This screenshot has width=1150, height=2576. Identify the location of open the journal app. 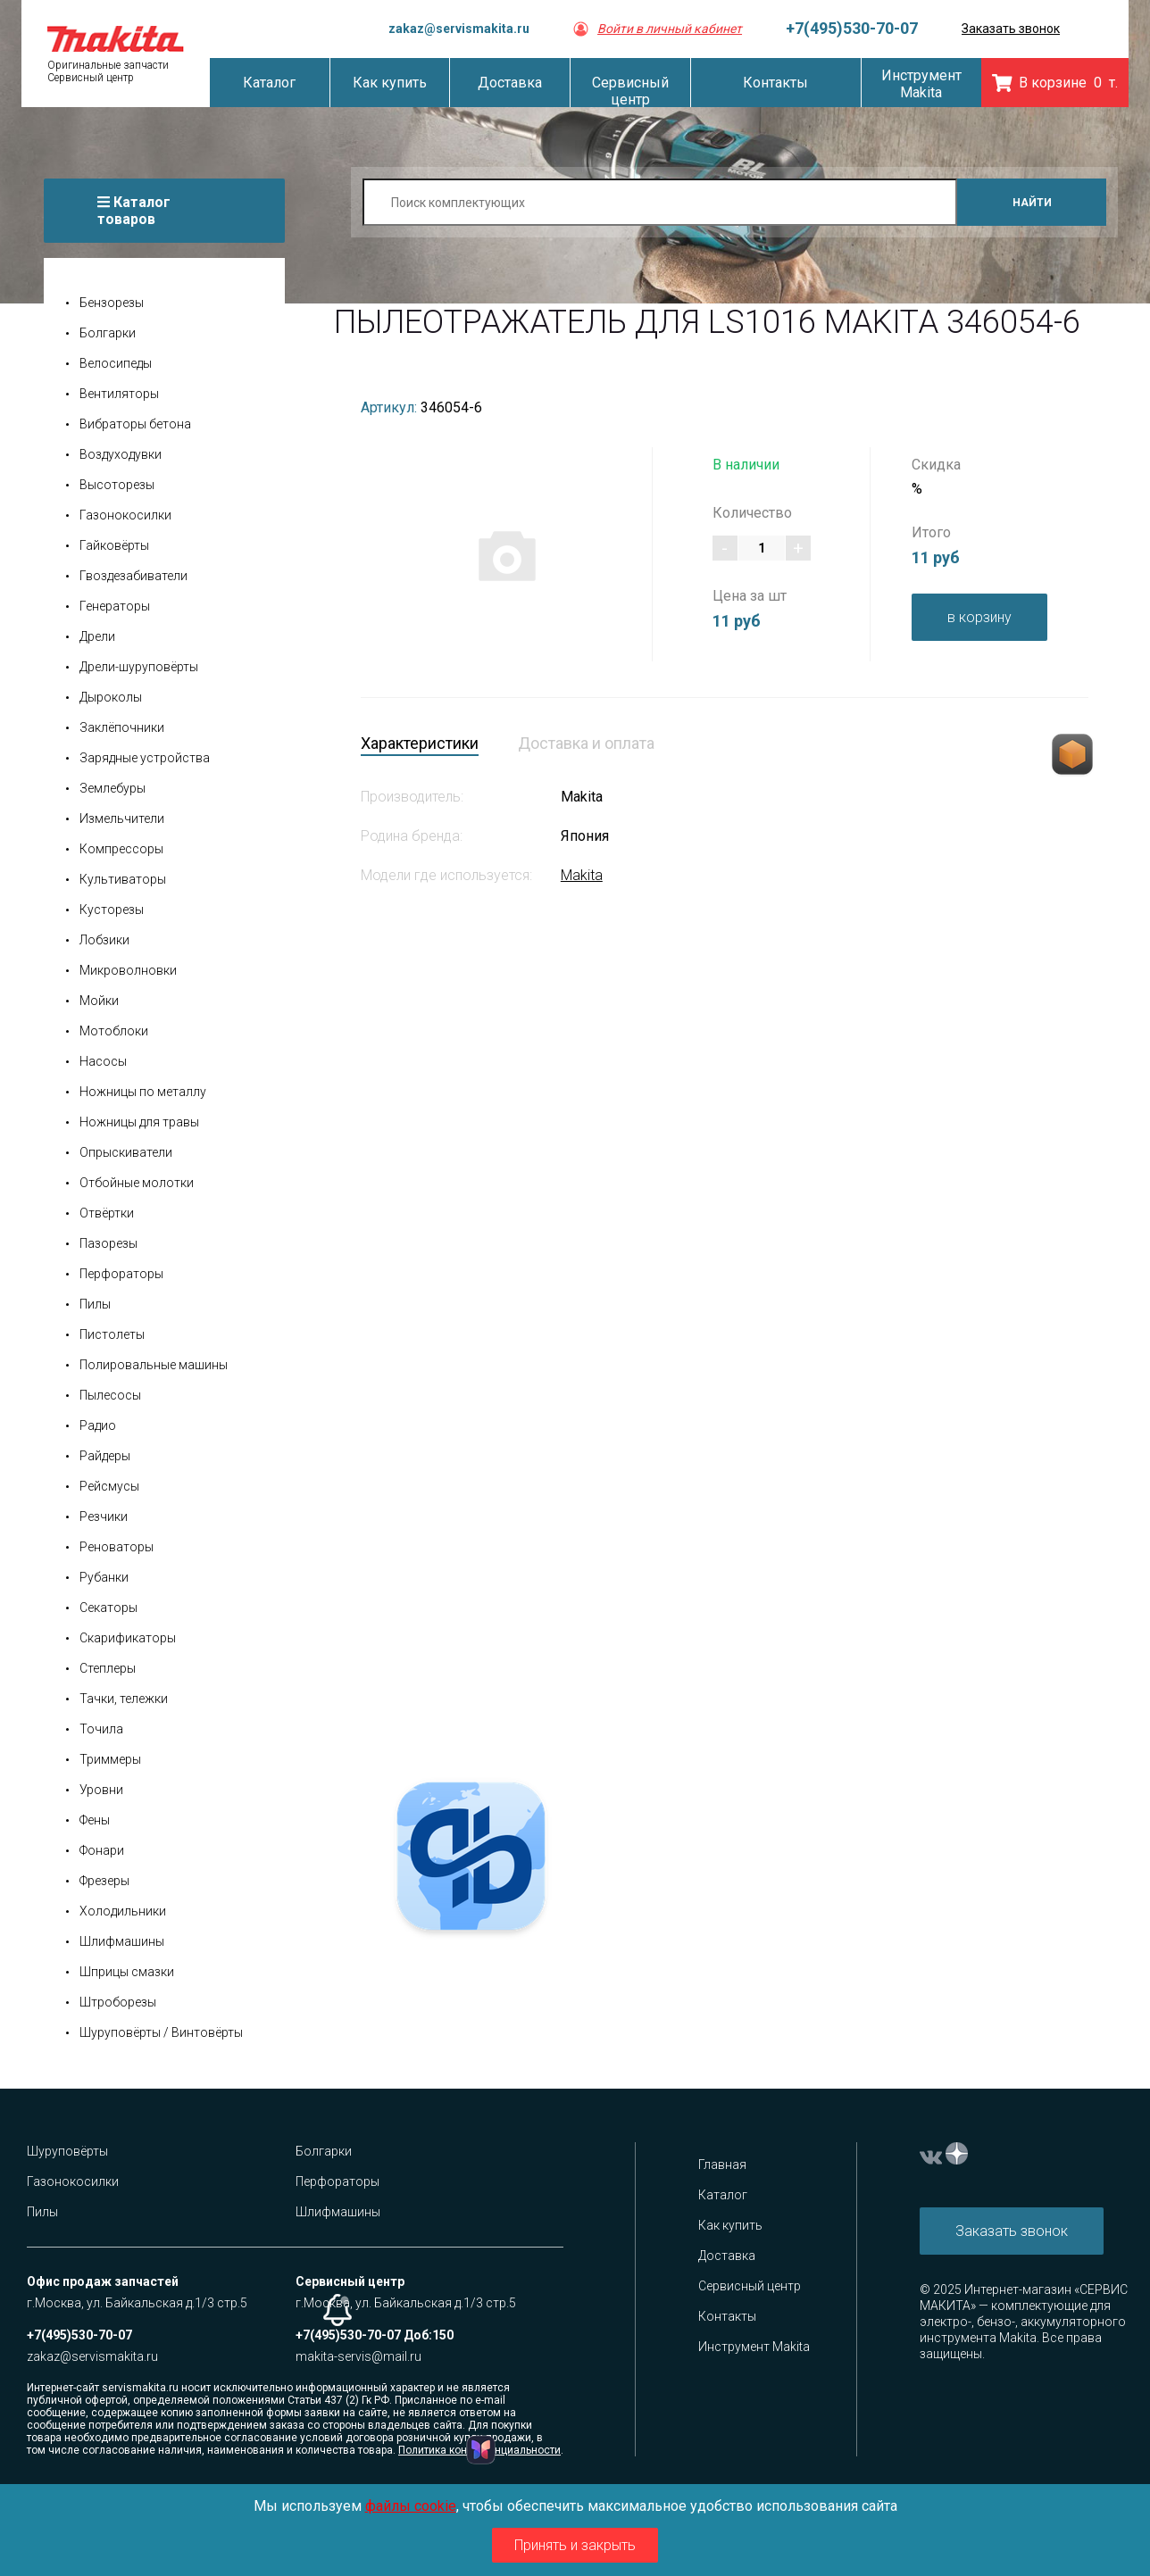
(480, 2449).